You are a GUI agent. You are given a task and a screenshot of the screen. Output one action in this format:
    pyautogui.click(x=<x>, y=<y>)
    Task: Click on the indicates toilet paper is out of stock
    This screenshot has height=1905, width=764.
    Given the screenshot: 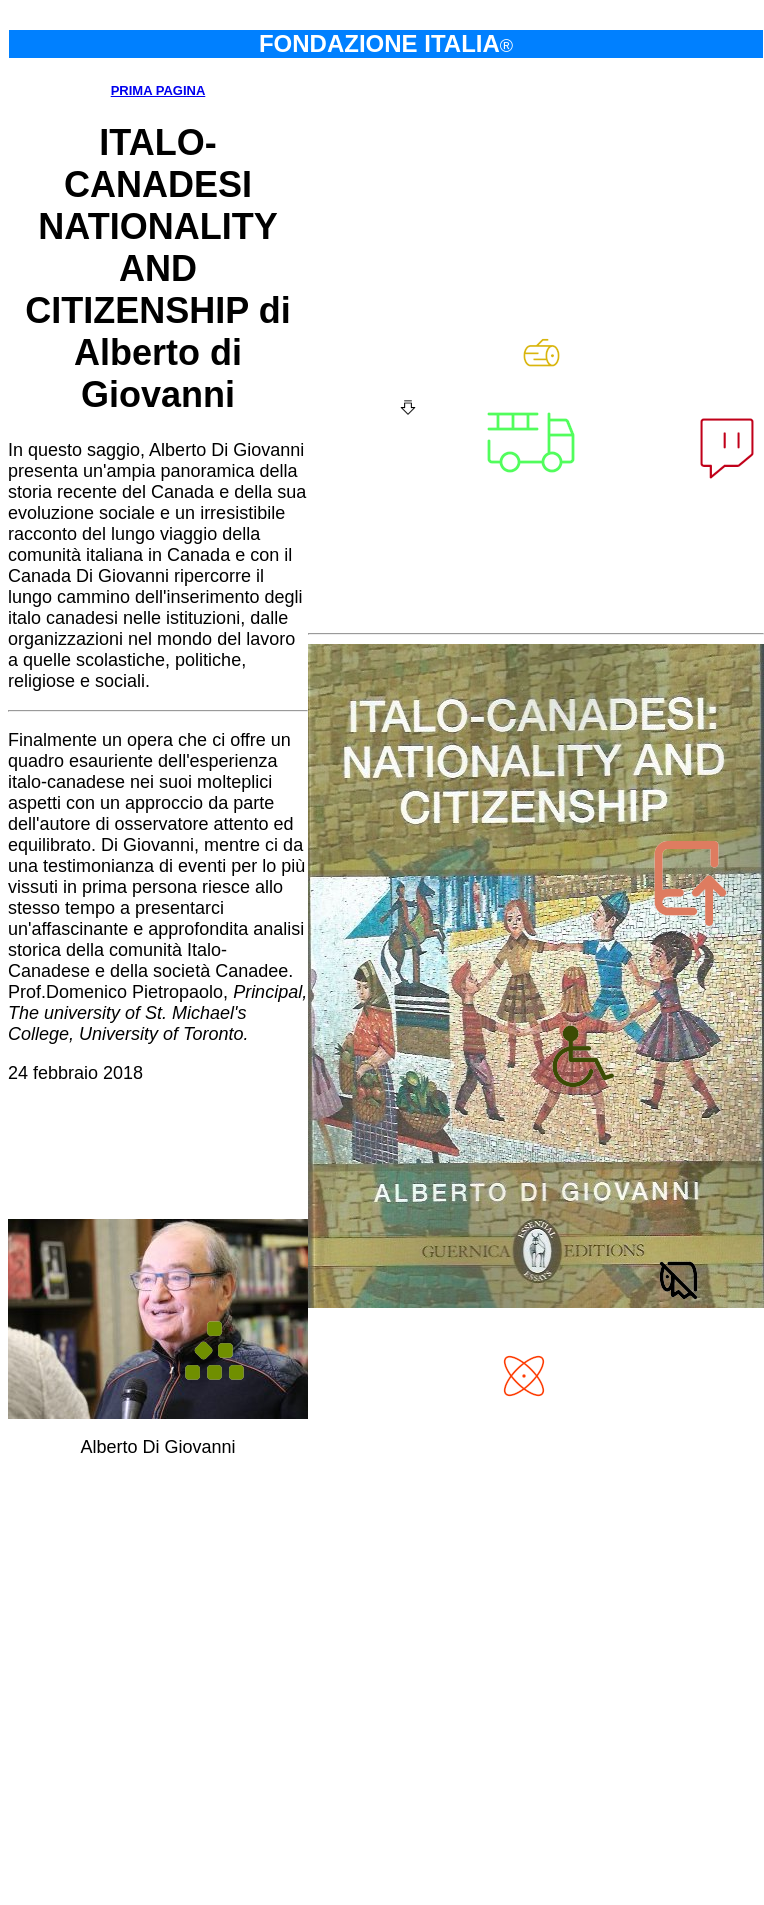 What is the action you would take?
    pyautogui.click(x=678, y=1280)
    